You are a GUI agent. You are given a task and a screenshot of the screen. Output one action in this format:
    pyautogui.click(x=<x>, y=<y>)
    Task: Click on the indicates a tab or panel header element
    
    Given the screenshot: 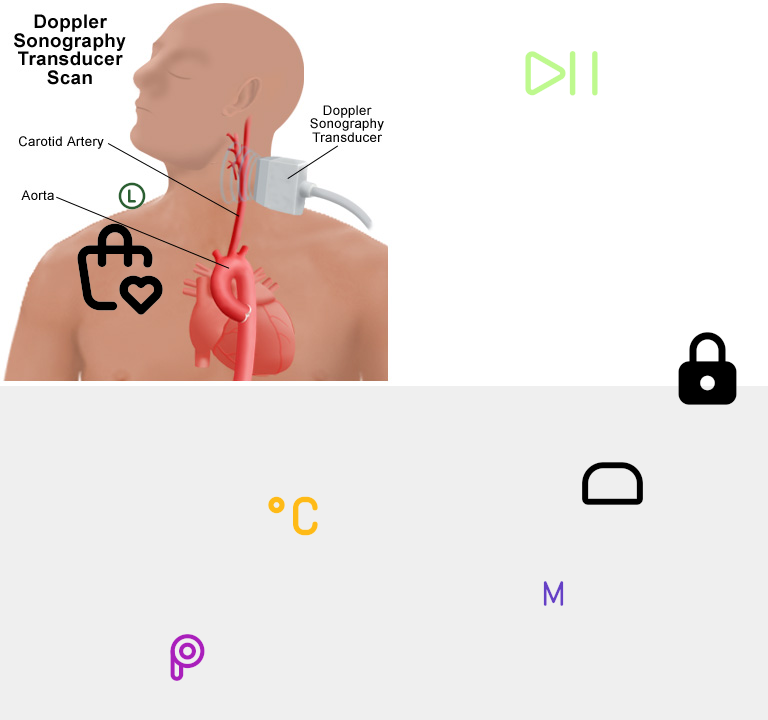 What is the action you would take?
    pyautogui.click(x=612, y=483)
    